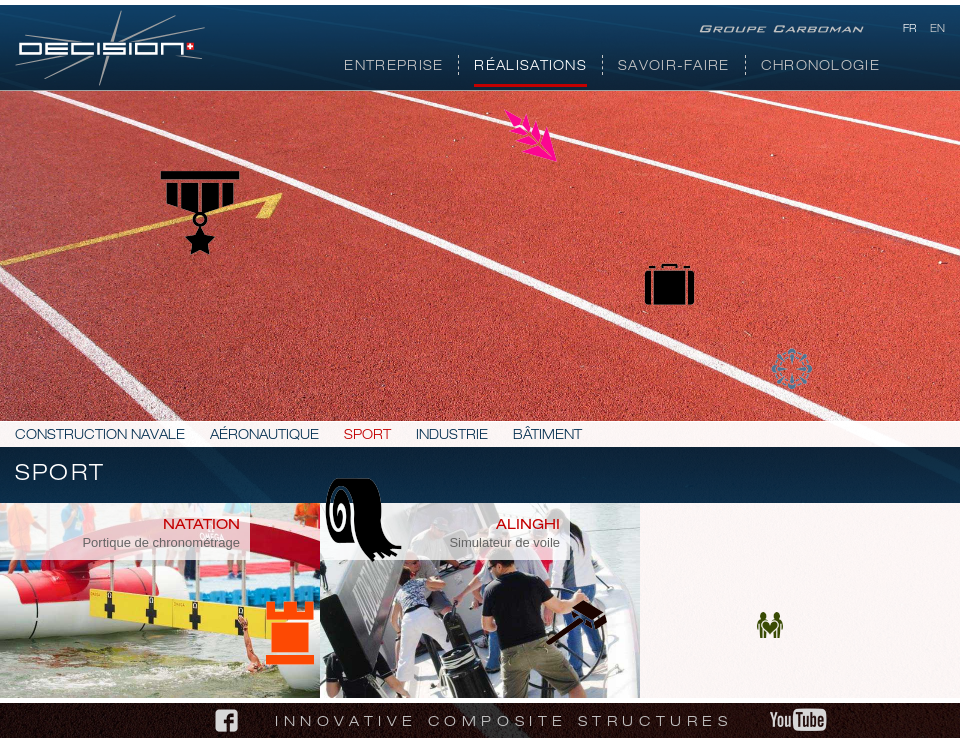 This screenshot has height=738, width=960. I want to click on access travel or trip planning features, so click(669, 285).